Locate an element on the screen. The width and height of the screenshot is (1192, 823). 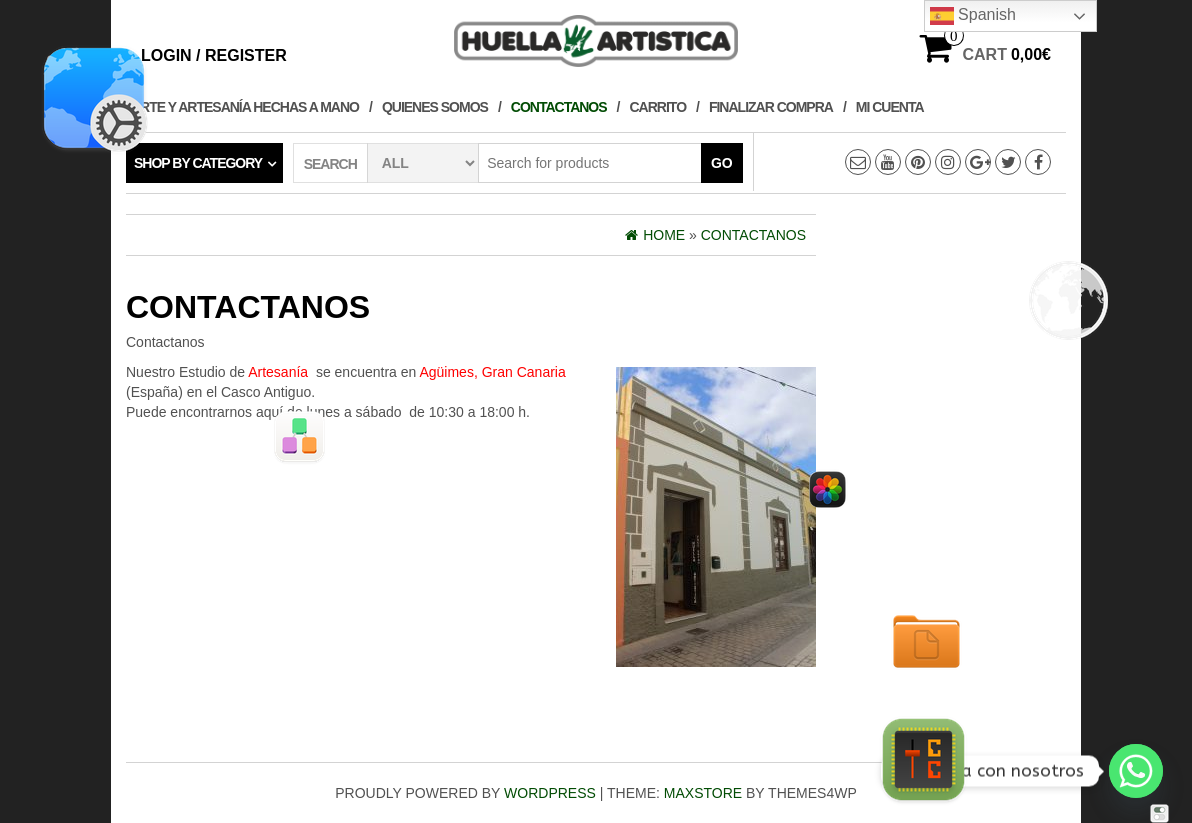
open corectrl system utility is located at coordinates (923, 759).